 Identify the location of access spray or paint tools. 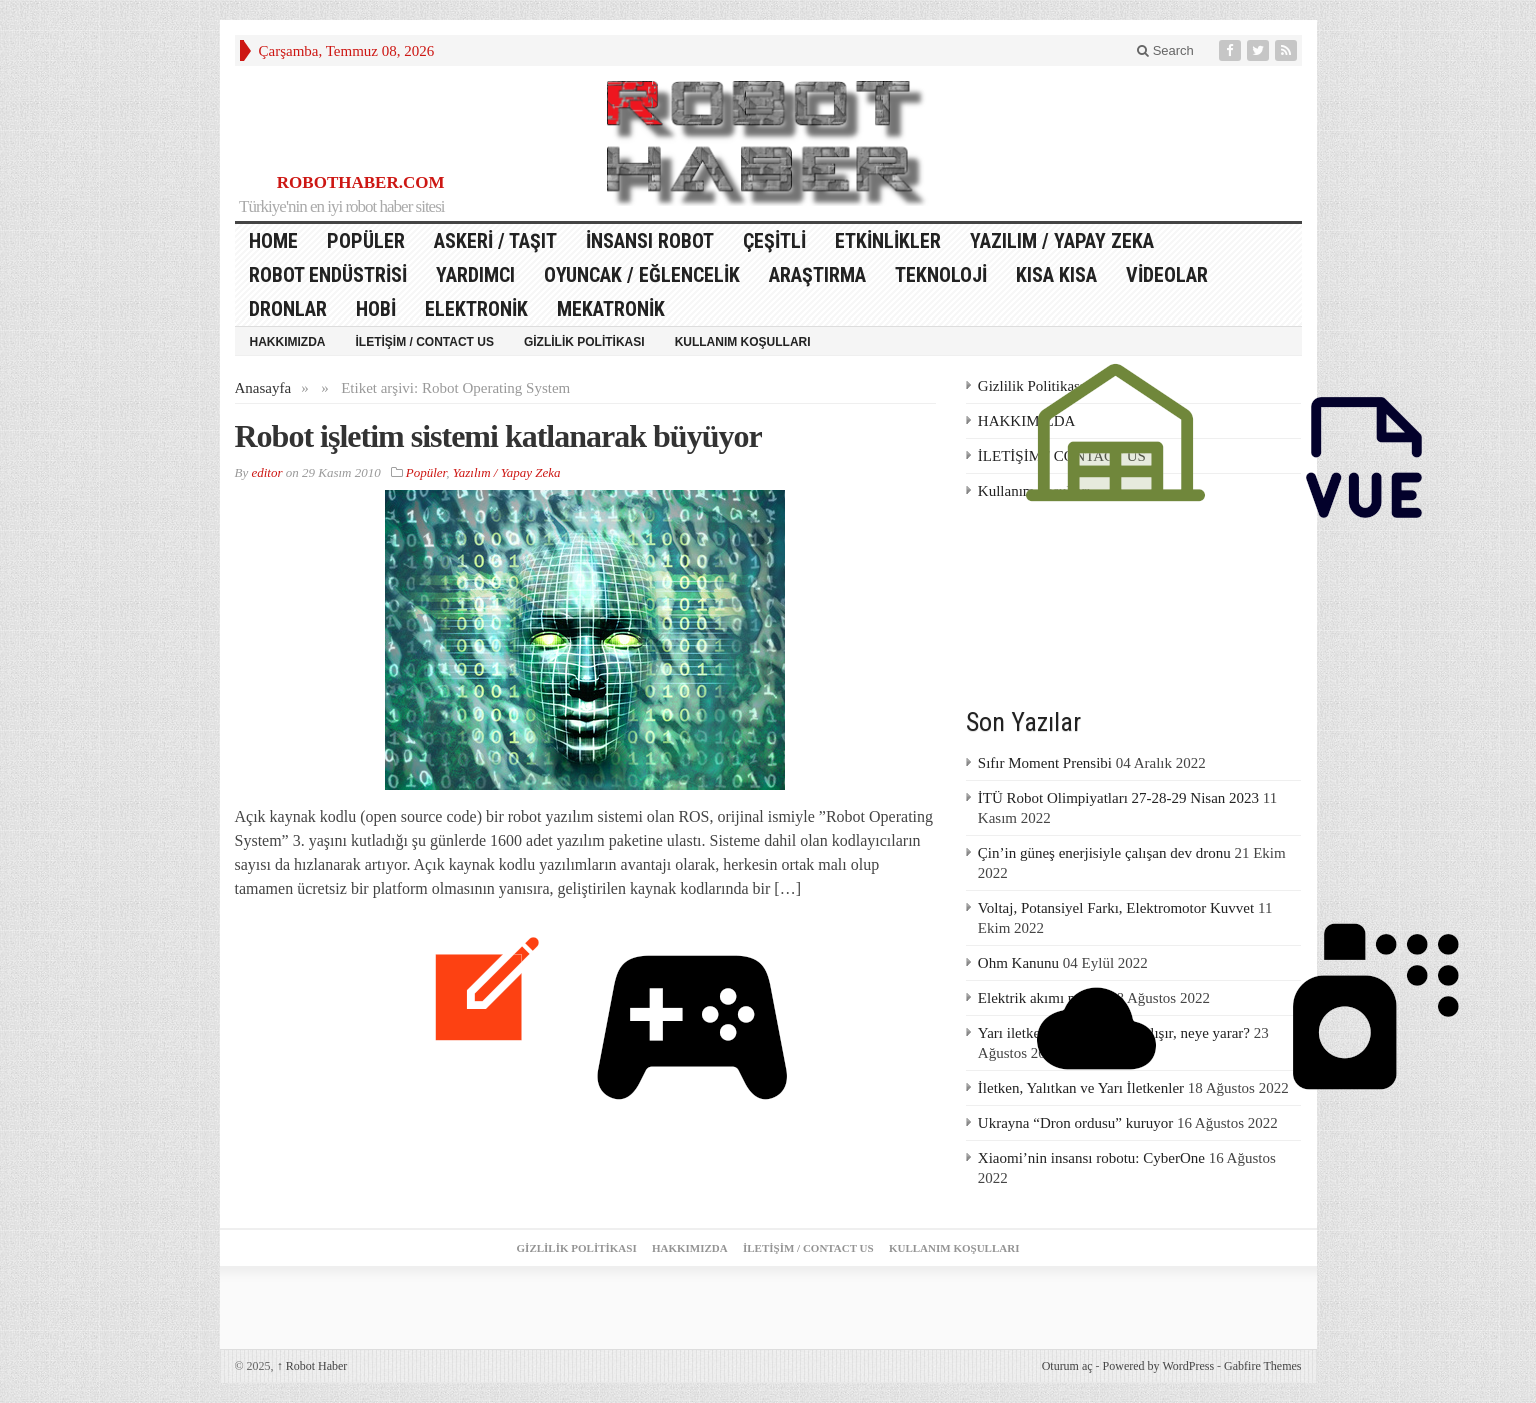
(1365, 1006).